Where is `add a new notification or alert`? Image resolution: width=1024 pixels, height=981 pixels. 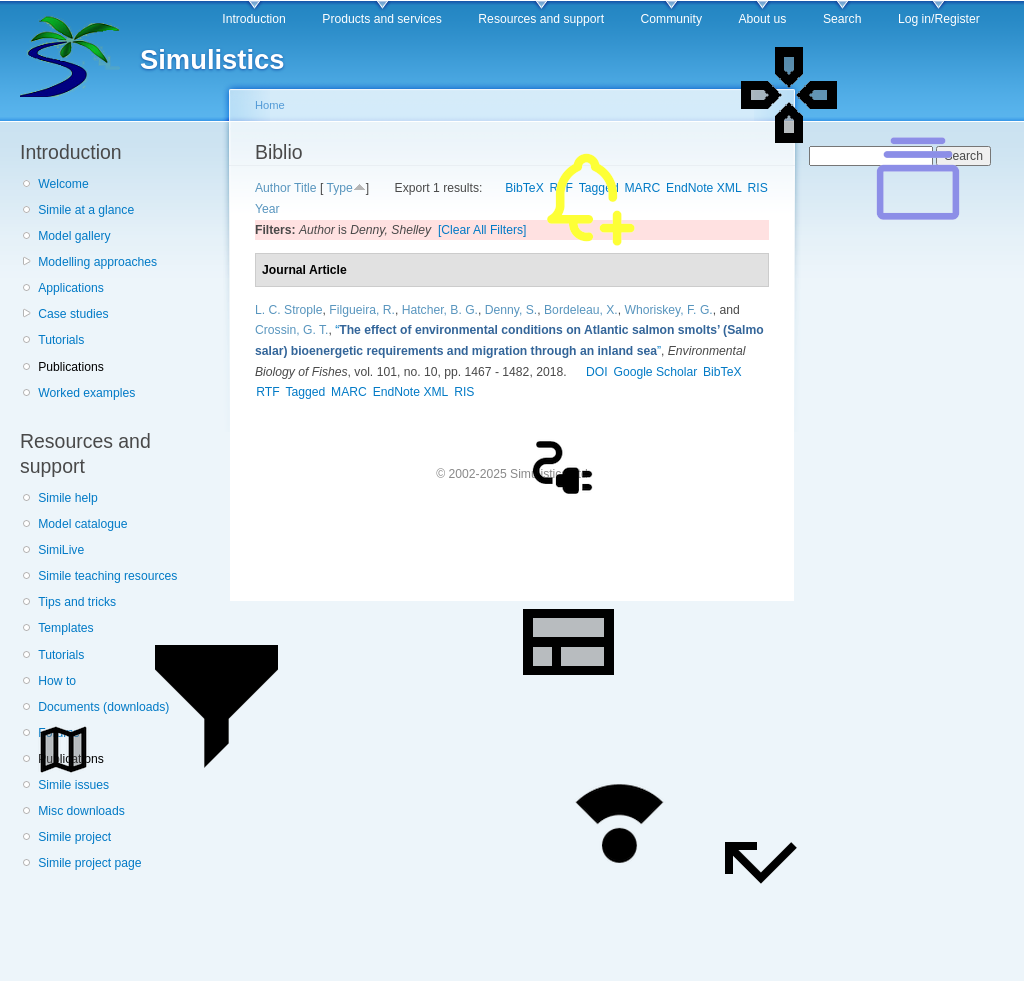
add a new notification or alert is located at coordinates (586, 197).